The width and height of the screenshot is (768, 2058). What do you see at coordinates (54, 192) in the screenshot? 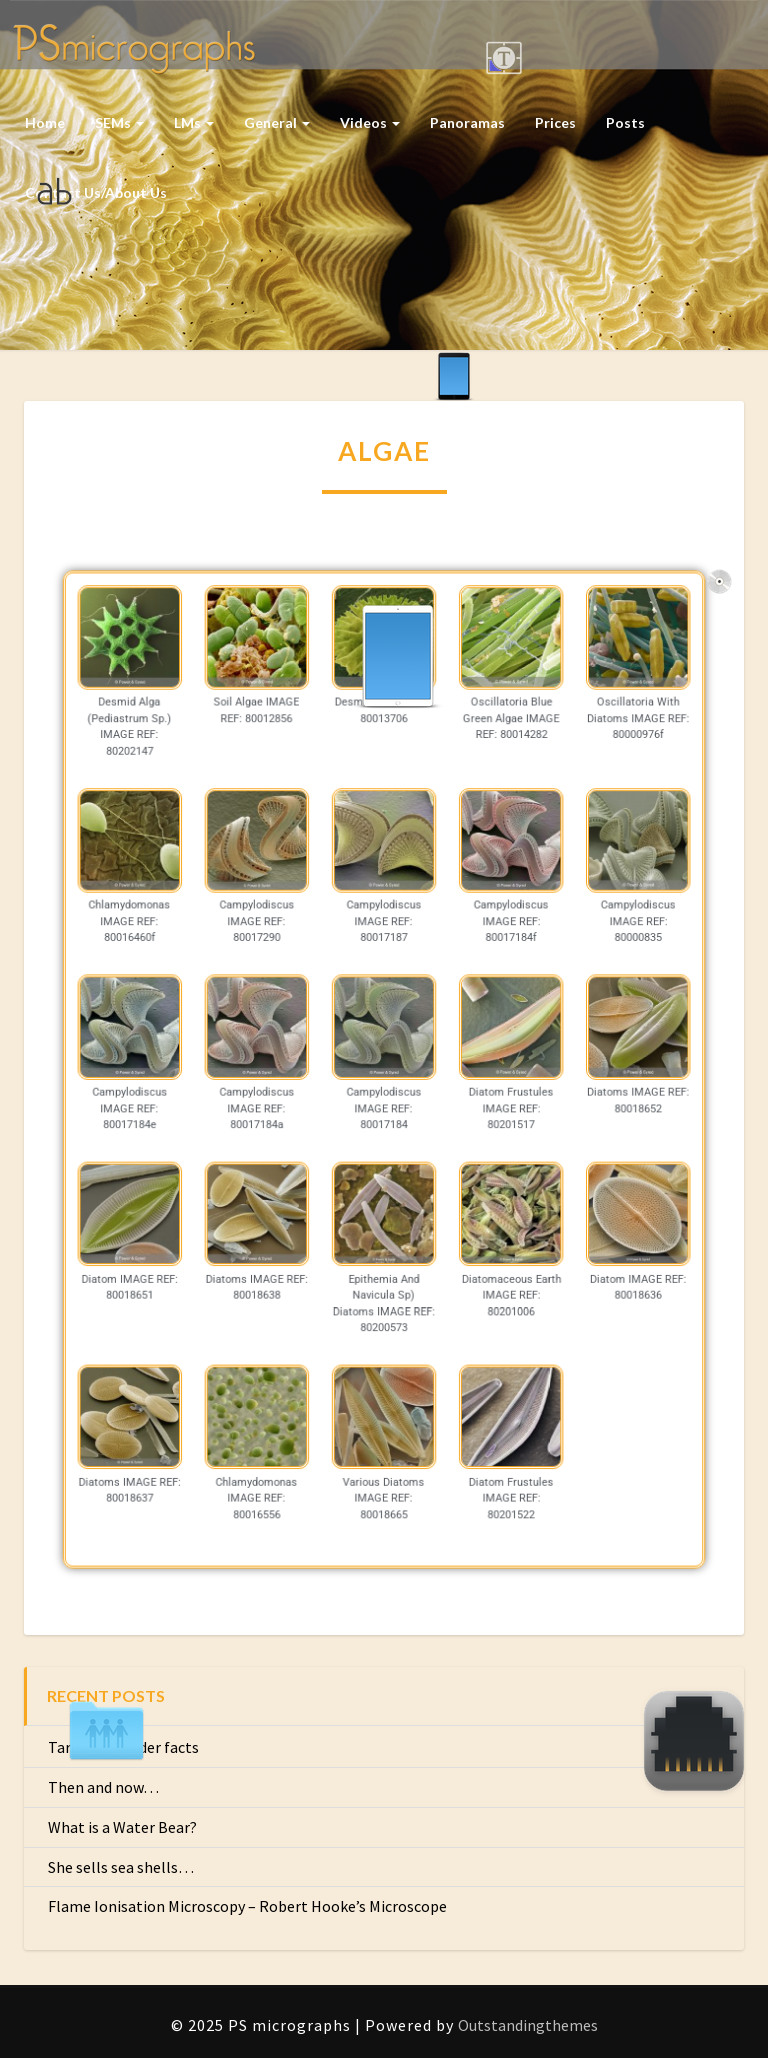
I see `access font settings and preferences` at bounding box center [54, 192].